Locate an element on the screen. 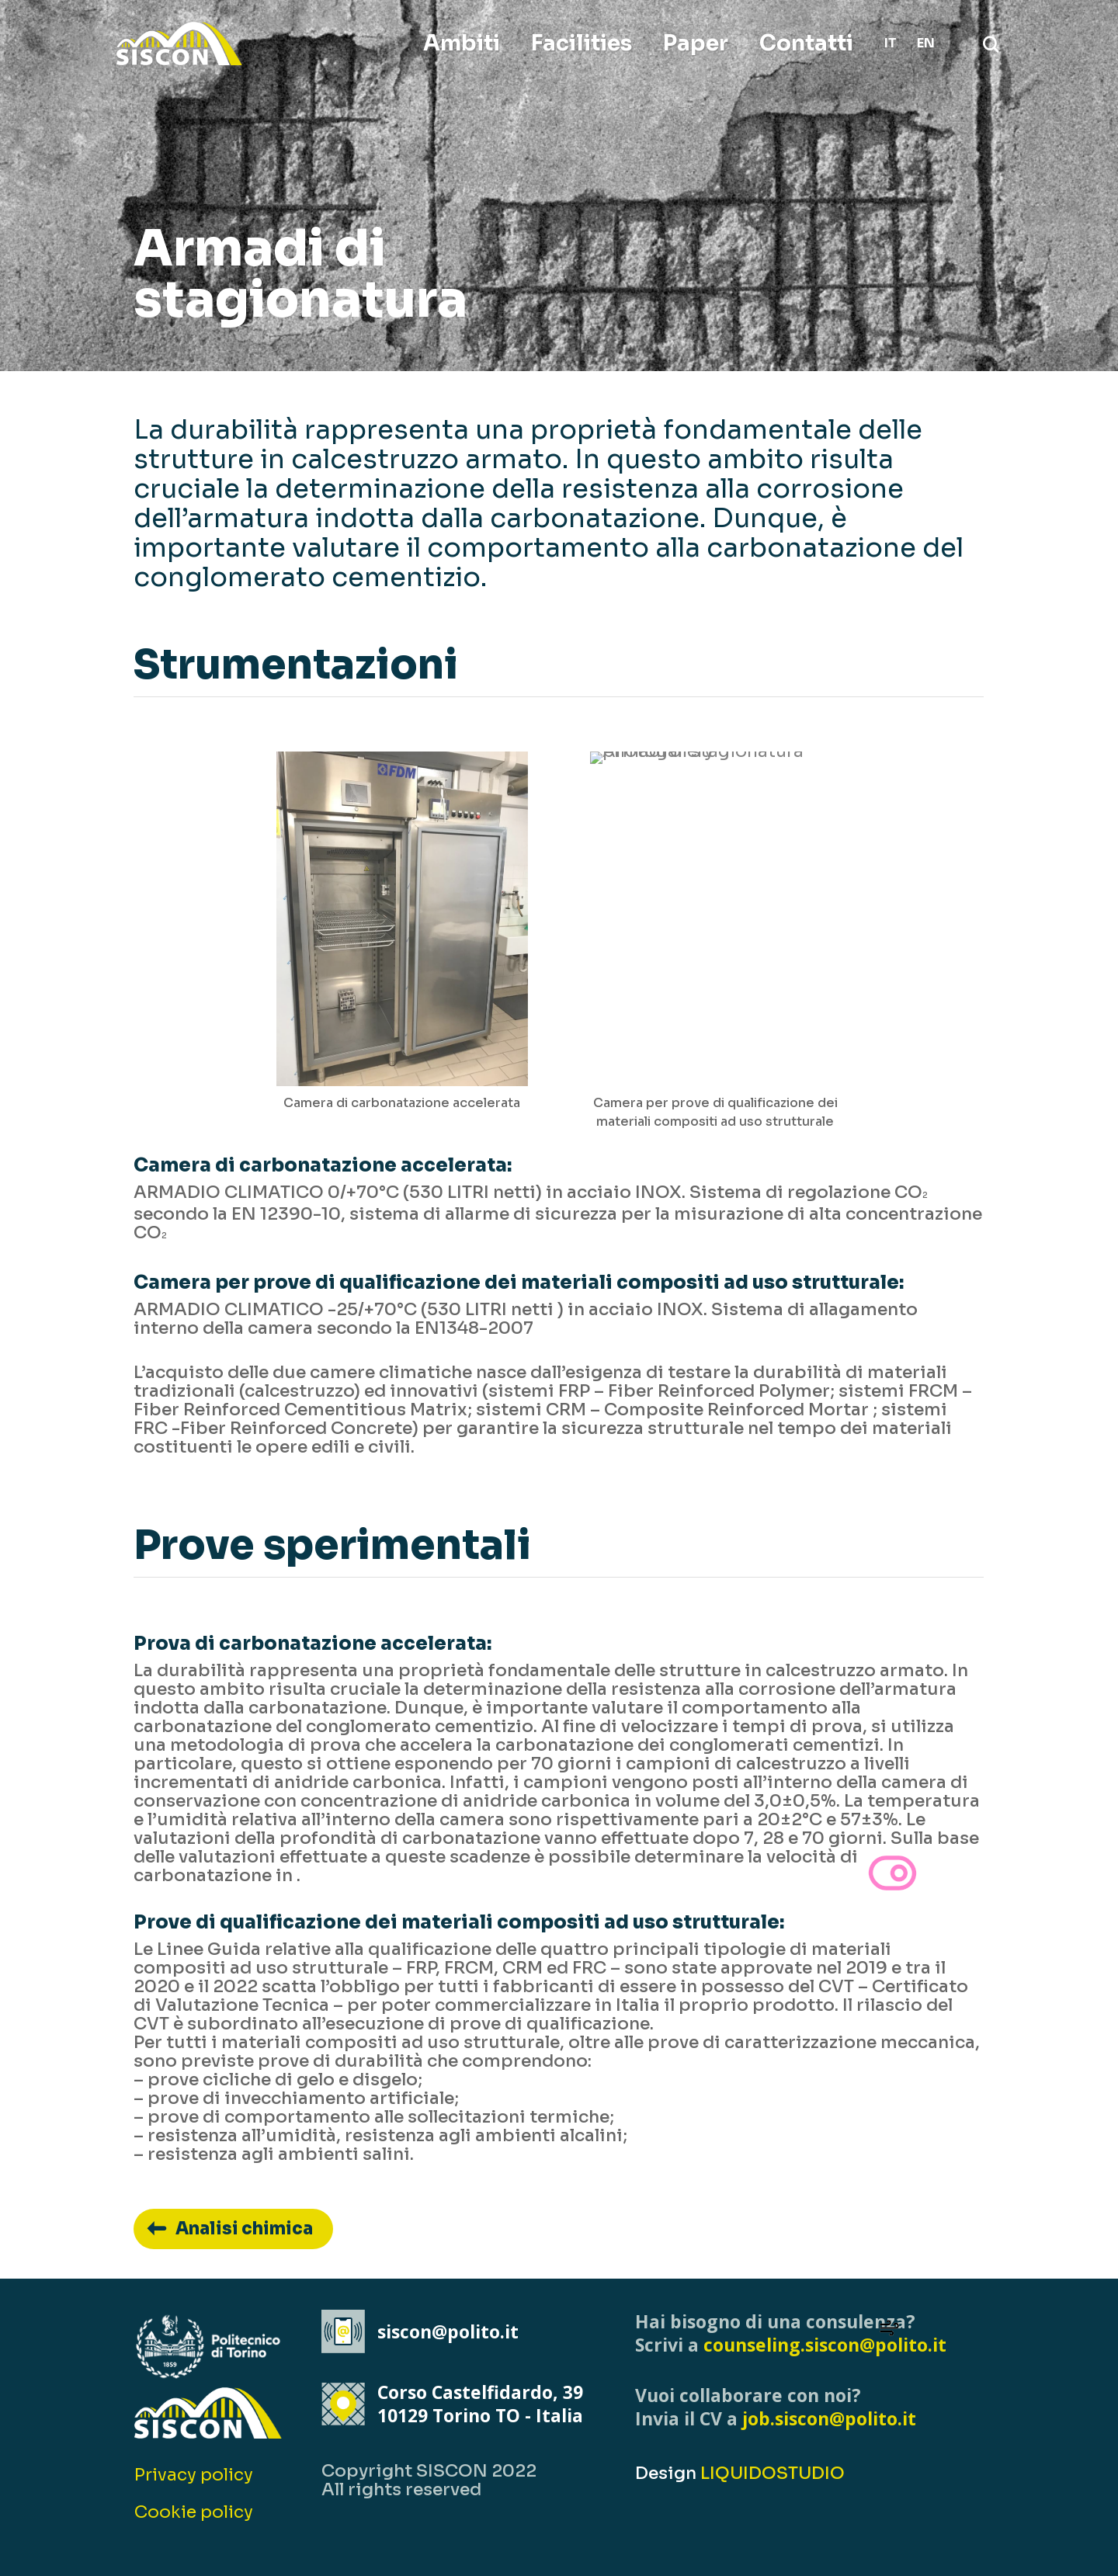  view current wind conditions is located at coordinates (889, 2328).